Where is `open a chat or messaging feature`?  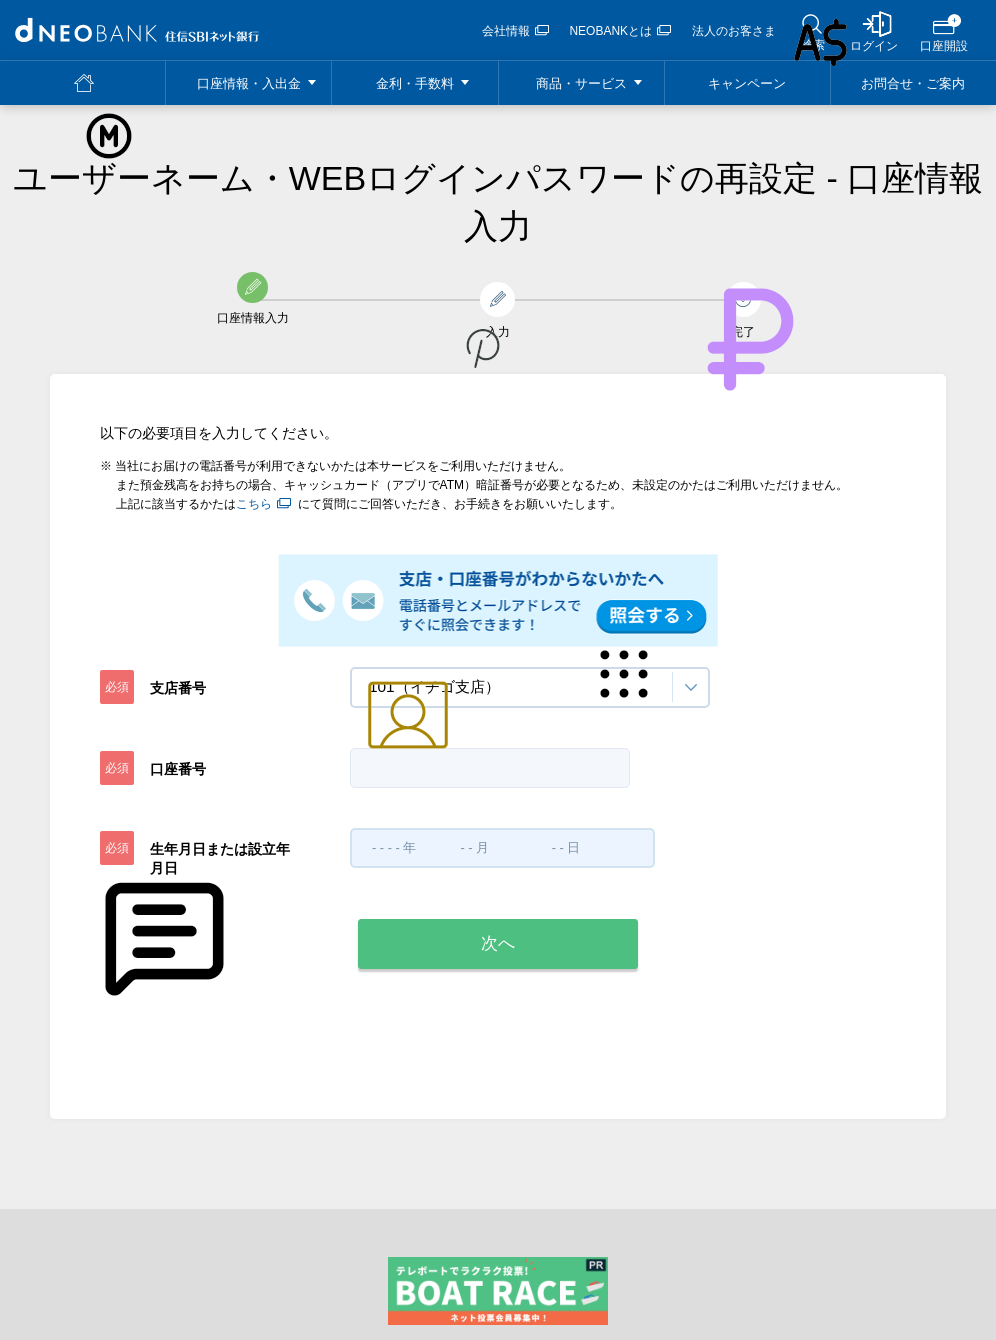 open a chat or messaging feature is located at coordinates (164, 936).